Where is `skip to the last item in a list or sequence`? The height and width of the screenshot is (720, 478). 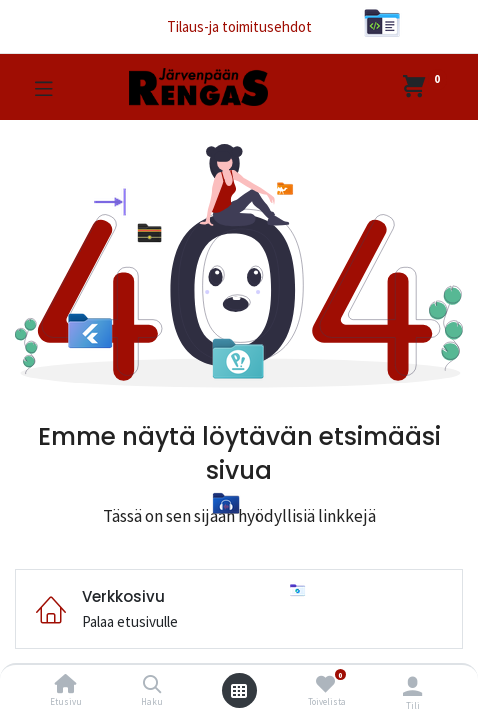 skip to the last item in a list or sequence is located at coordinates (110, 202).